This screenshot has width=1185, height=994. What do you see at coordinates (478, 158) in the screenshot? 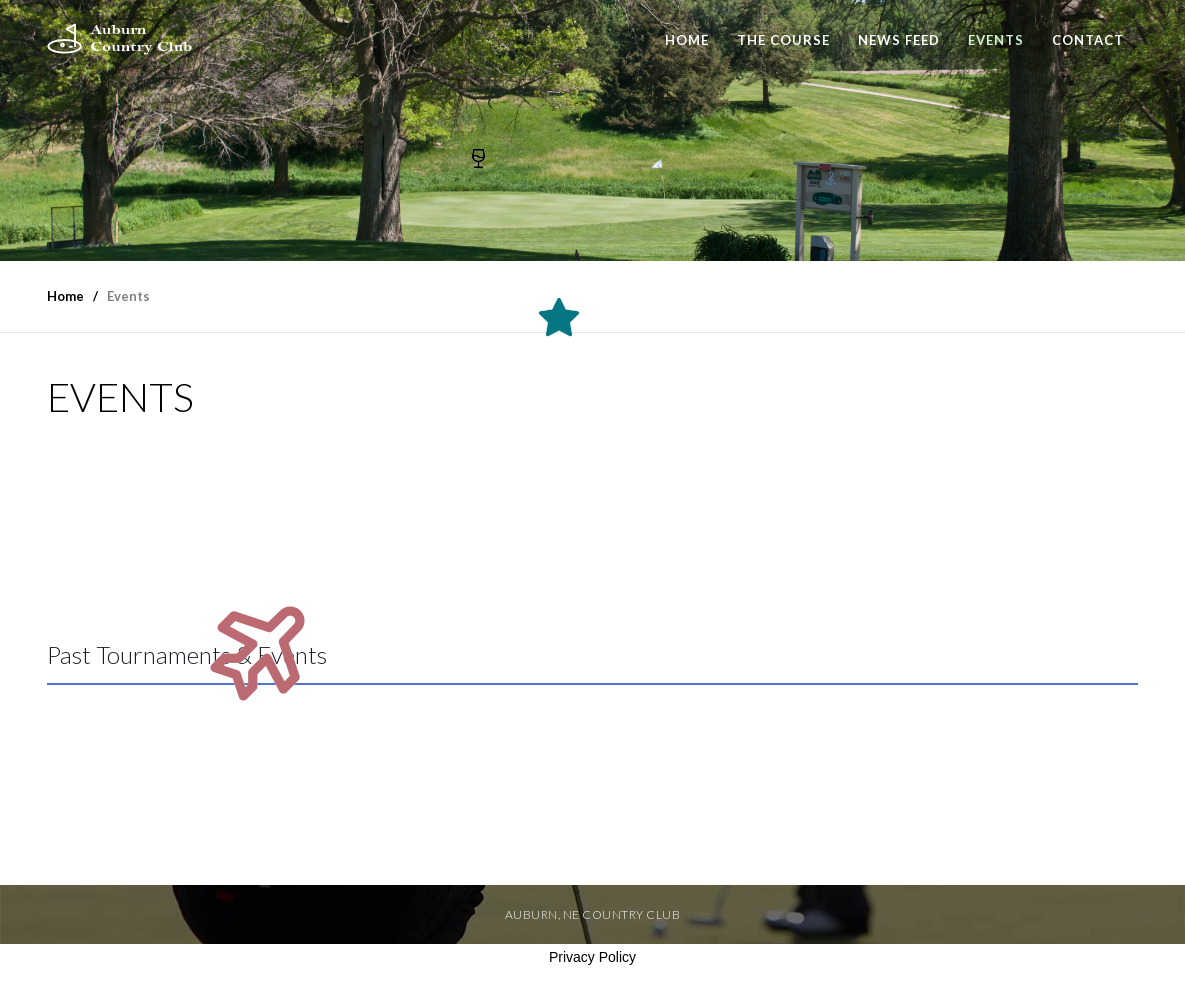
I see `indicates drink or beverage option` at bounding box center [478, 158].